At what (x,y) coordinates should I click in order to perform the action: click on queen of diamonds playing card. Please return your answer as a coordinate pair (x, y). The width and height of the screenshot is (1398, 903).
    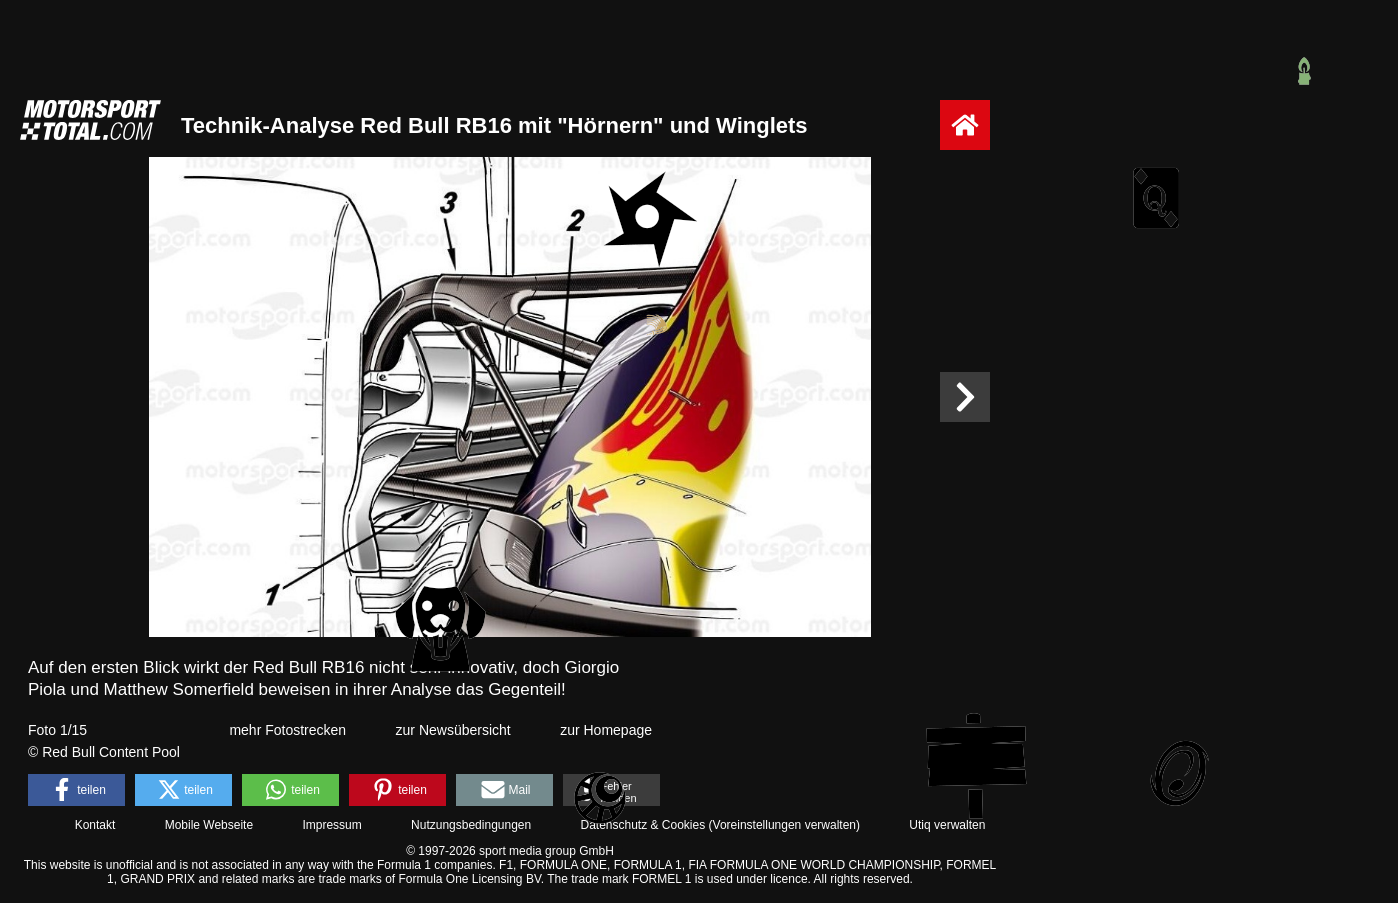
    Looking at the image, I should click on (1156, 198).